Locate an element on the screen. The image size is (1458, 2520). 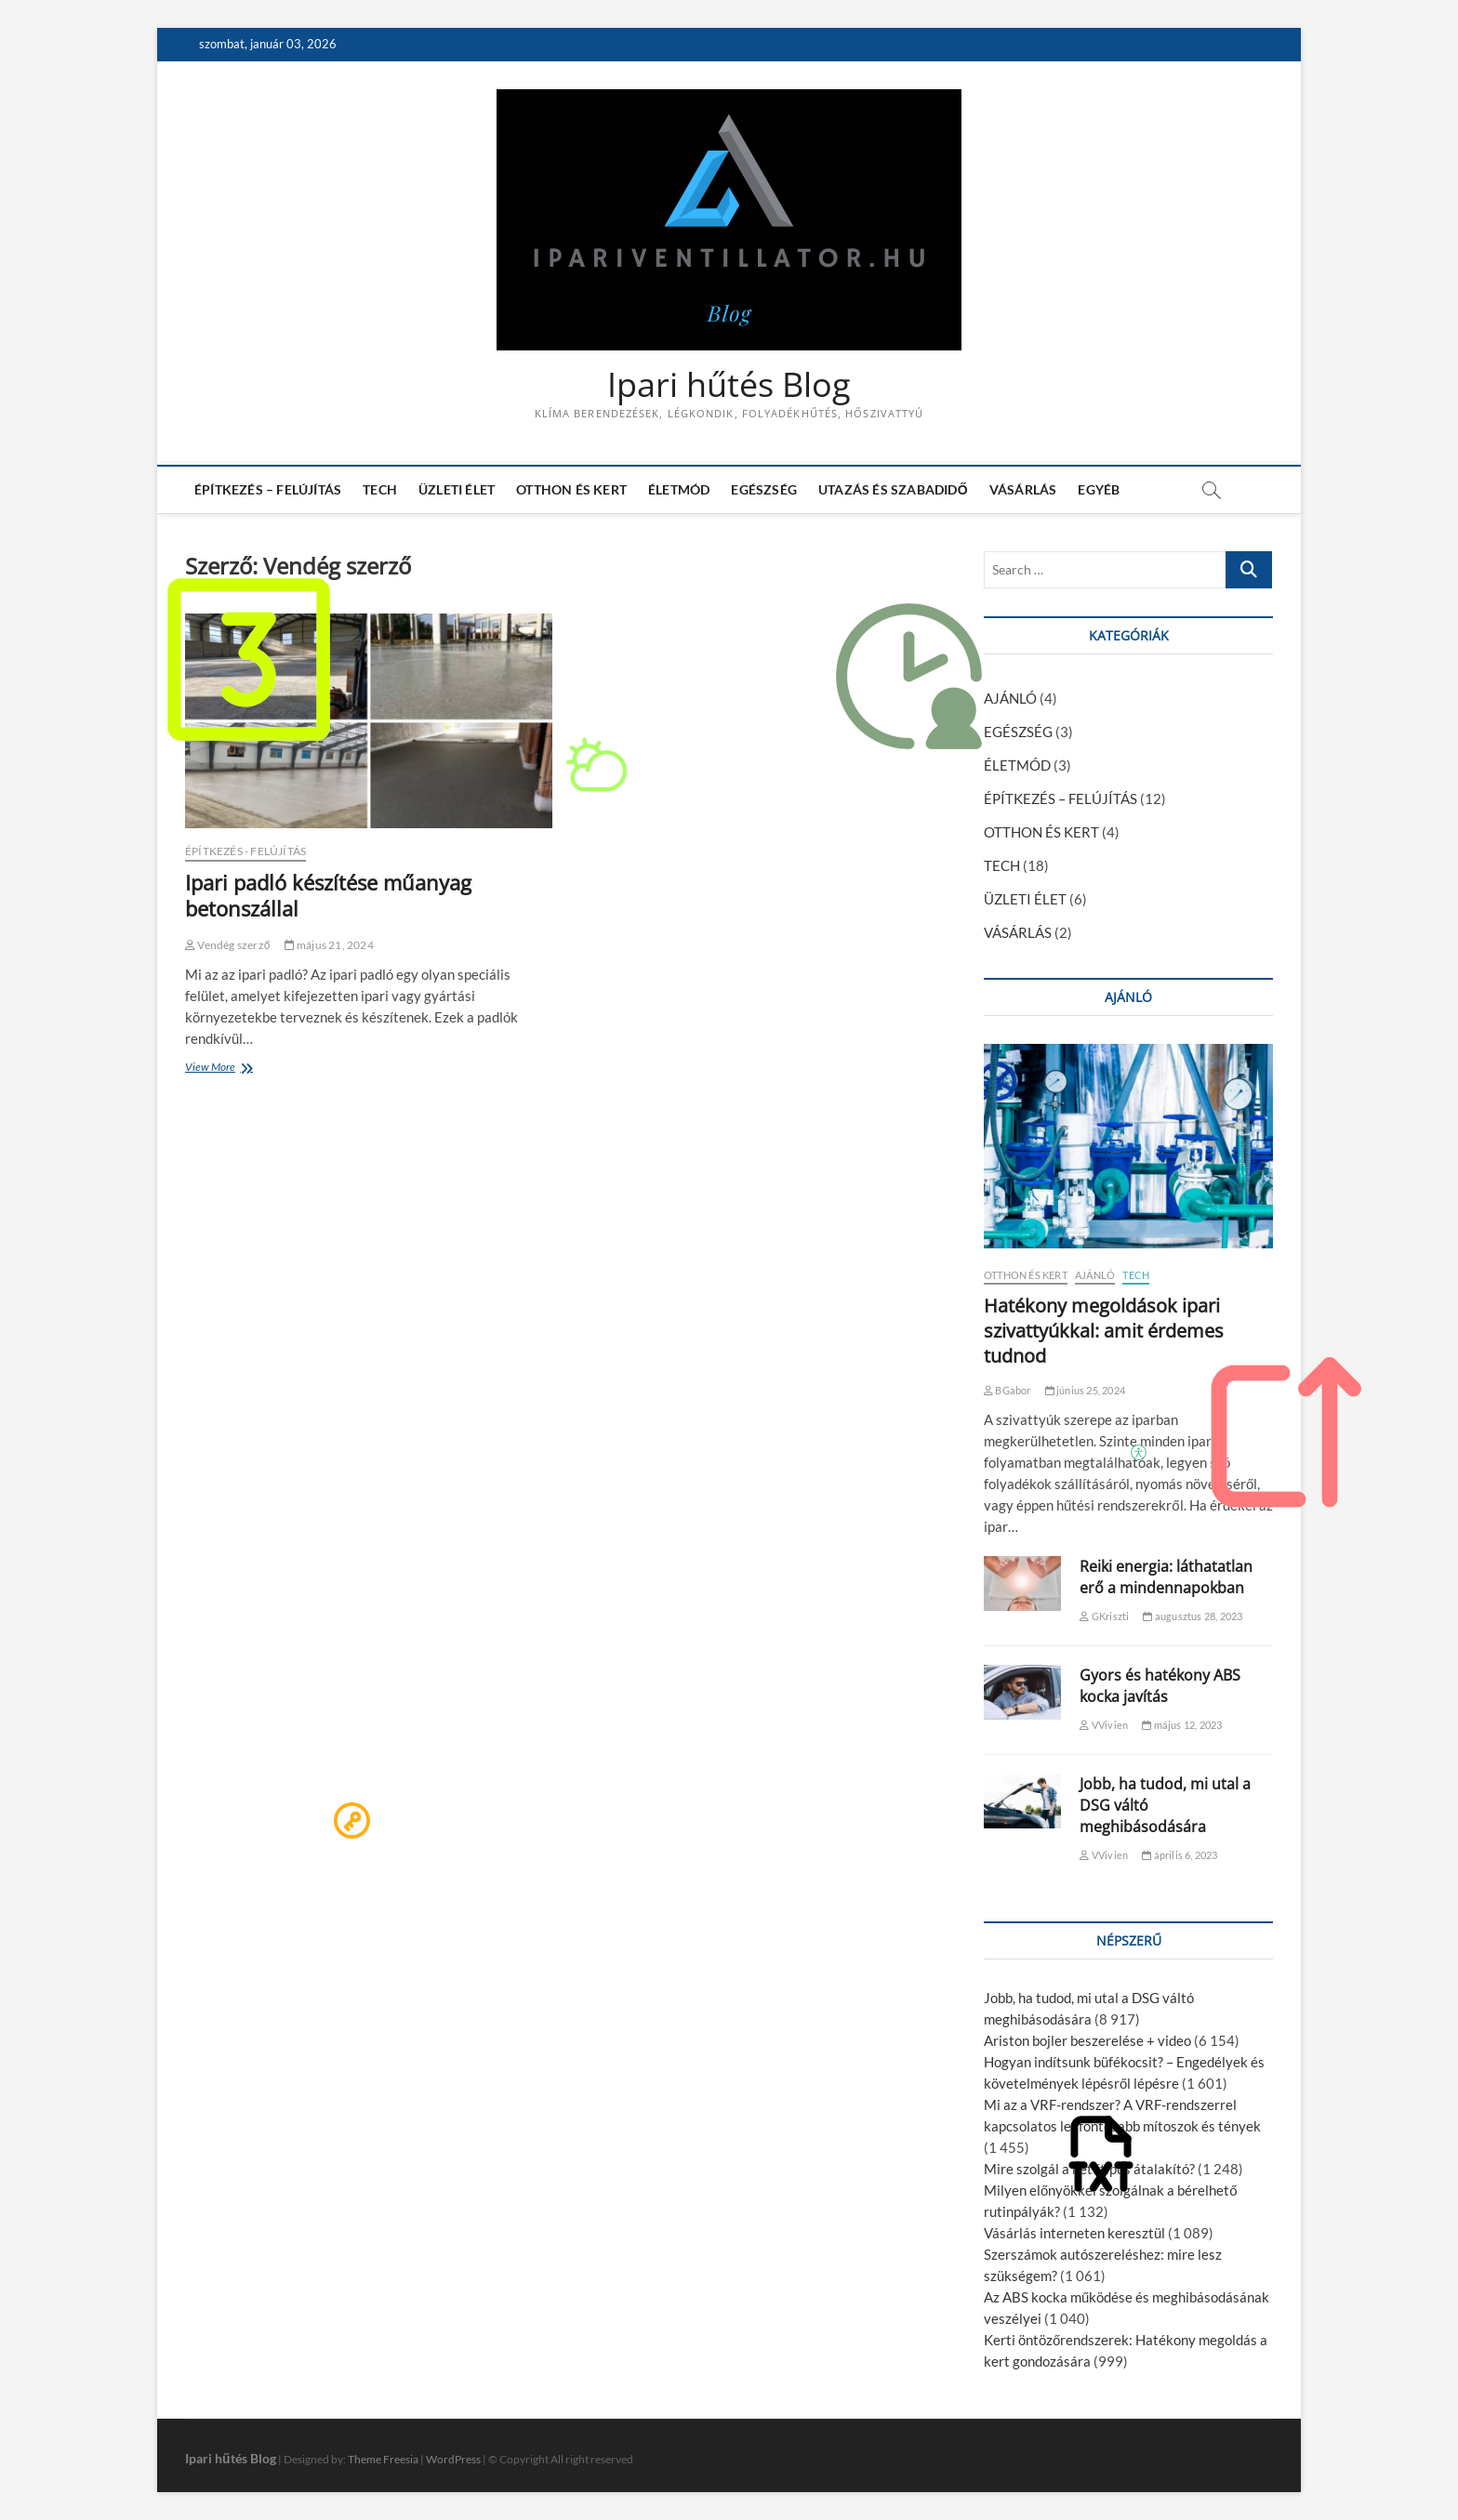
select option three from a list is located at coordinates (248, 659).